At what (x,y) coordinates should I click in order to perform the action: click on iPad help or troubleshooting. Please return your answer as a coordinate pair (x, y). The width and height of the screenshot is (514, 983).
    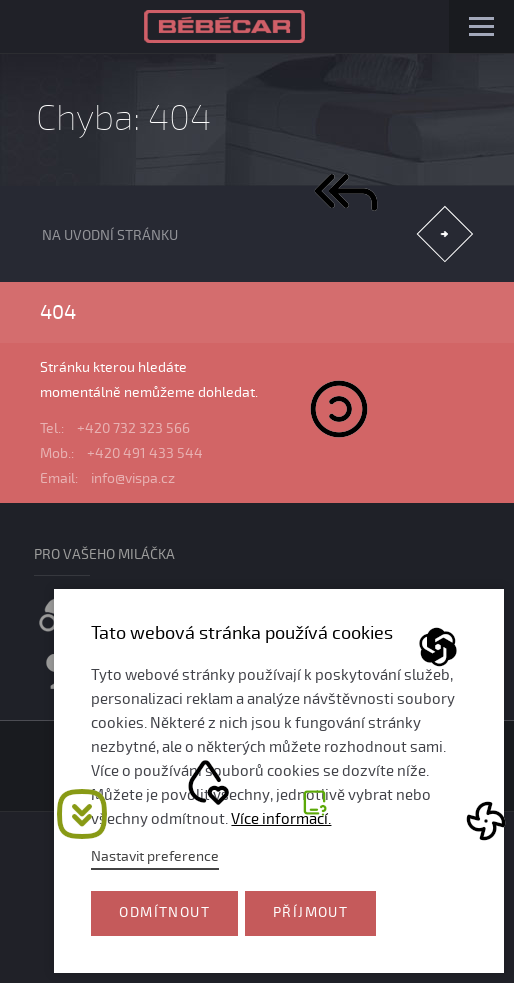
    Looking at the image, I should click on (314, 802).